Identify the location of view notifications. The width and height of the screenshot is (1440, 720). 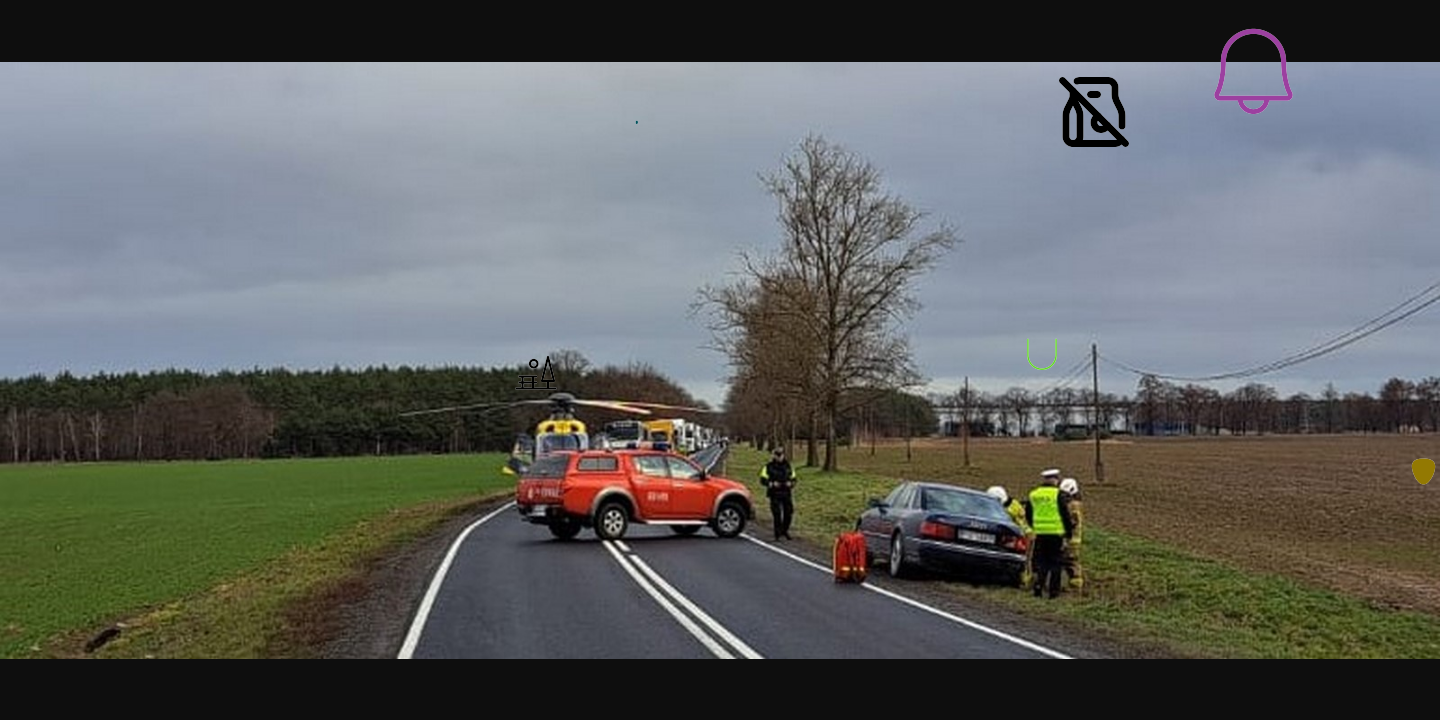
(1253, 71).